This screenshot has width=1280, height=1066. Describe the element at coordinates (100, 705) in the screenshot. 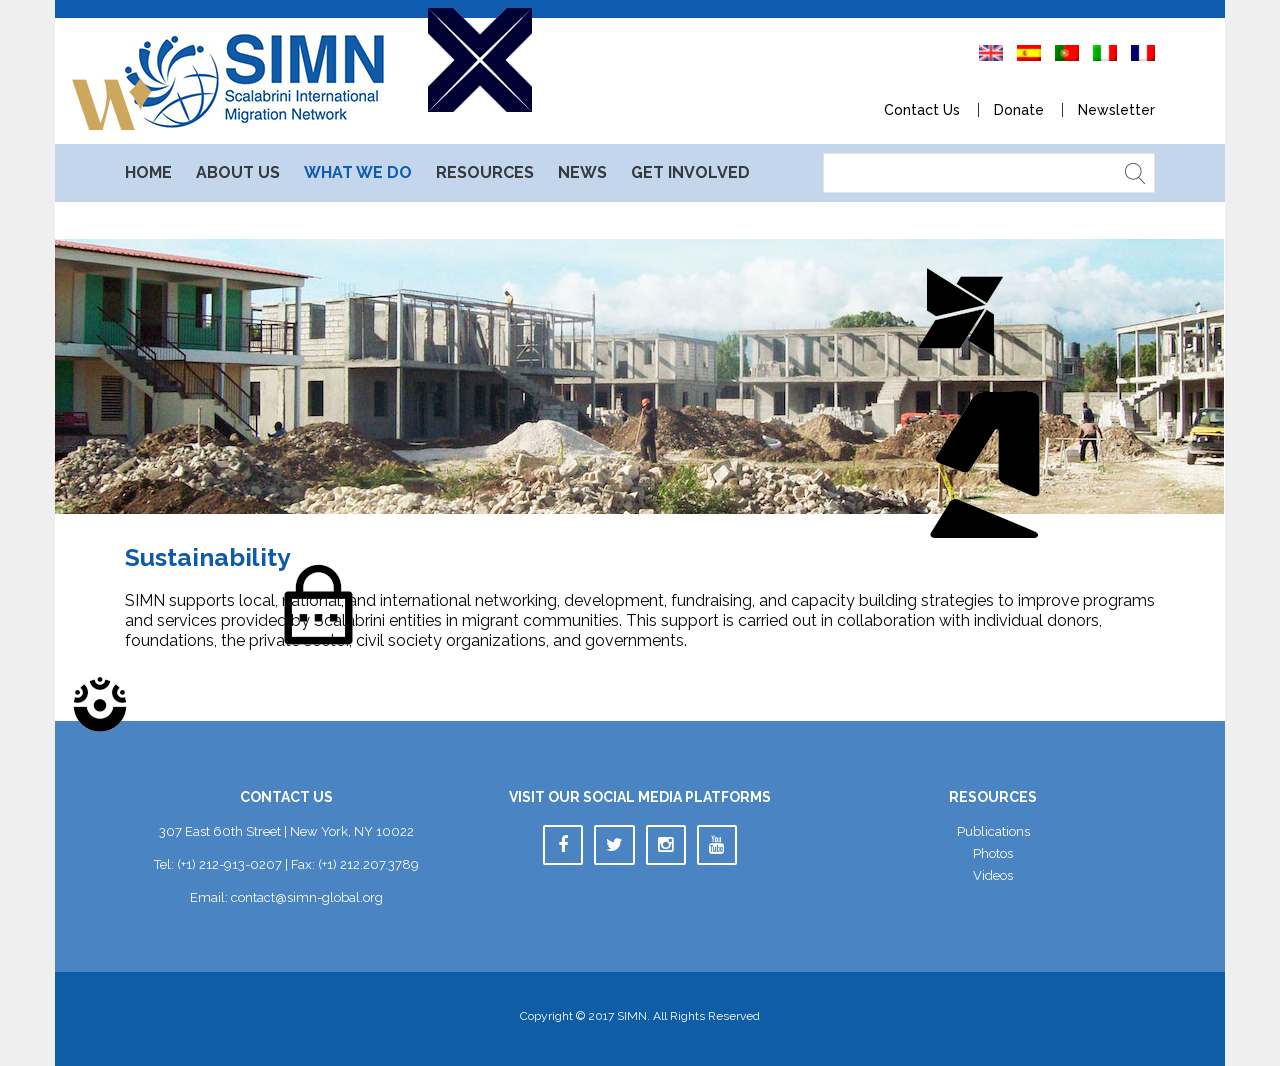

I see `open screenpal screen recording app` at that location.